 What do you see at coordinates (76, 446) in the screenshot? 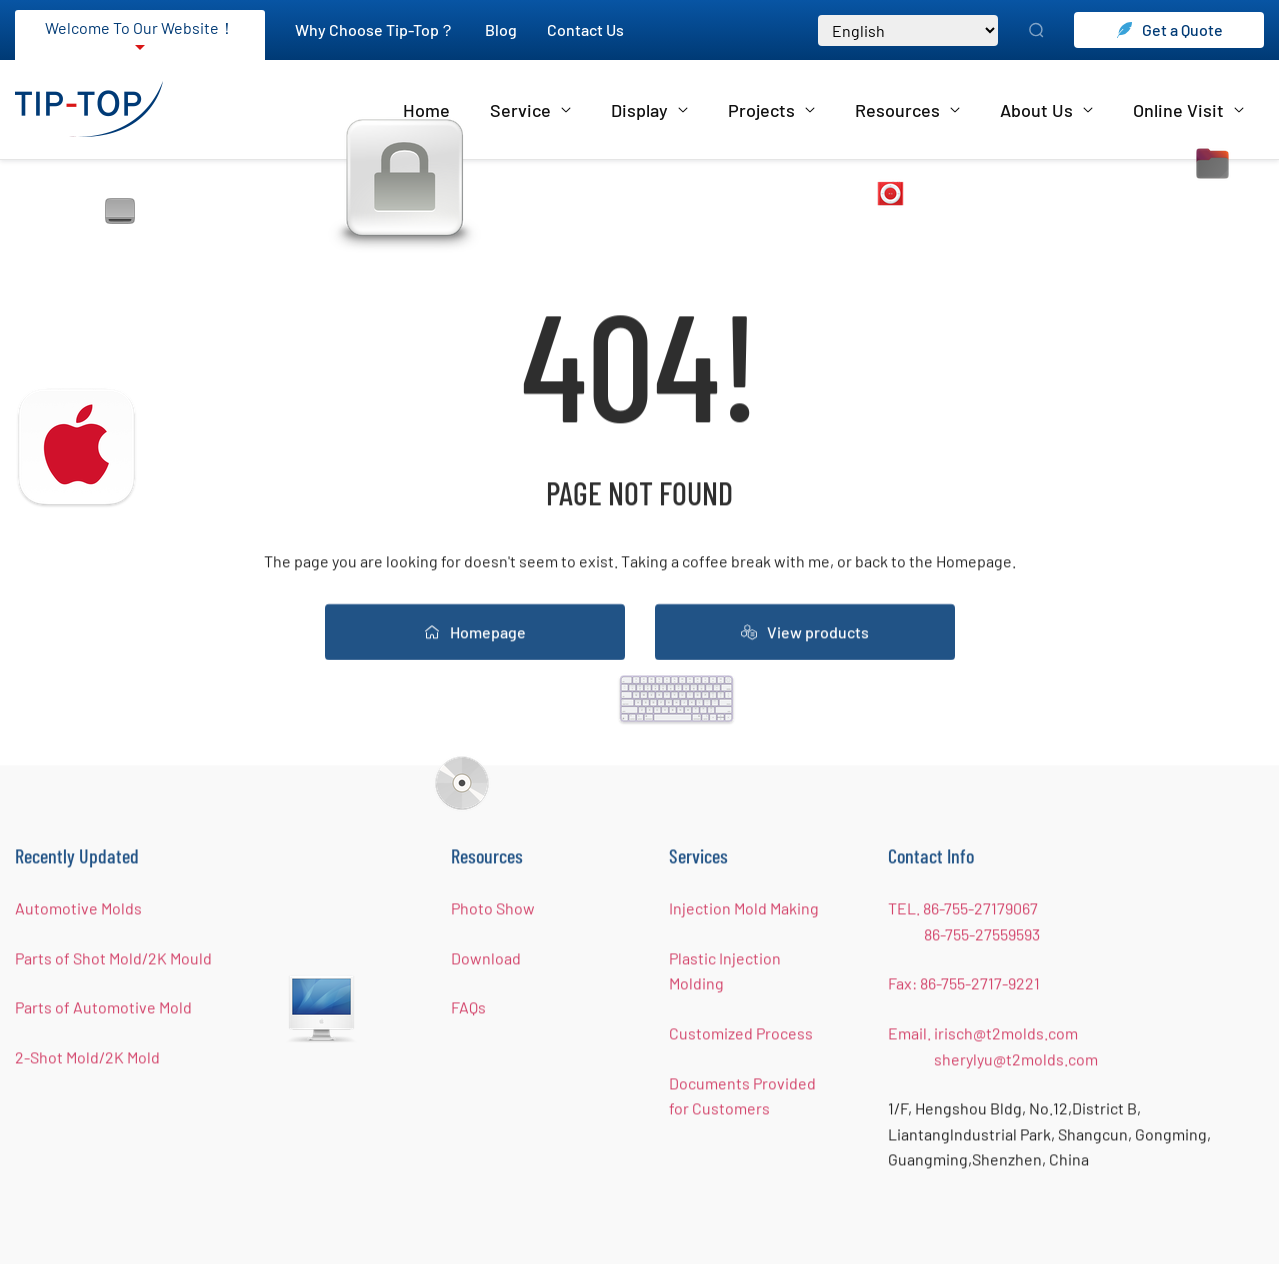
I see `access AppleCare support for your Mac` at bounding box center [76, 446].